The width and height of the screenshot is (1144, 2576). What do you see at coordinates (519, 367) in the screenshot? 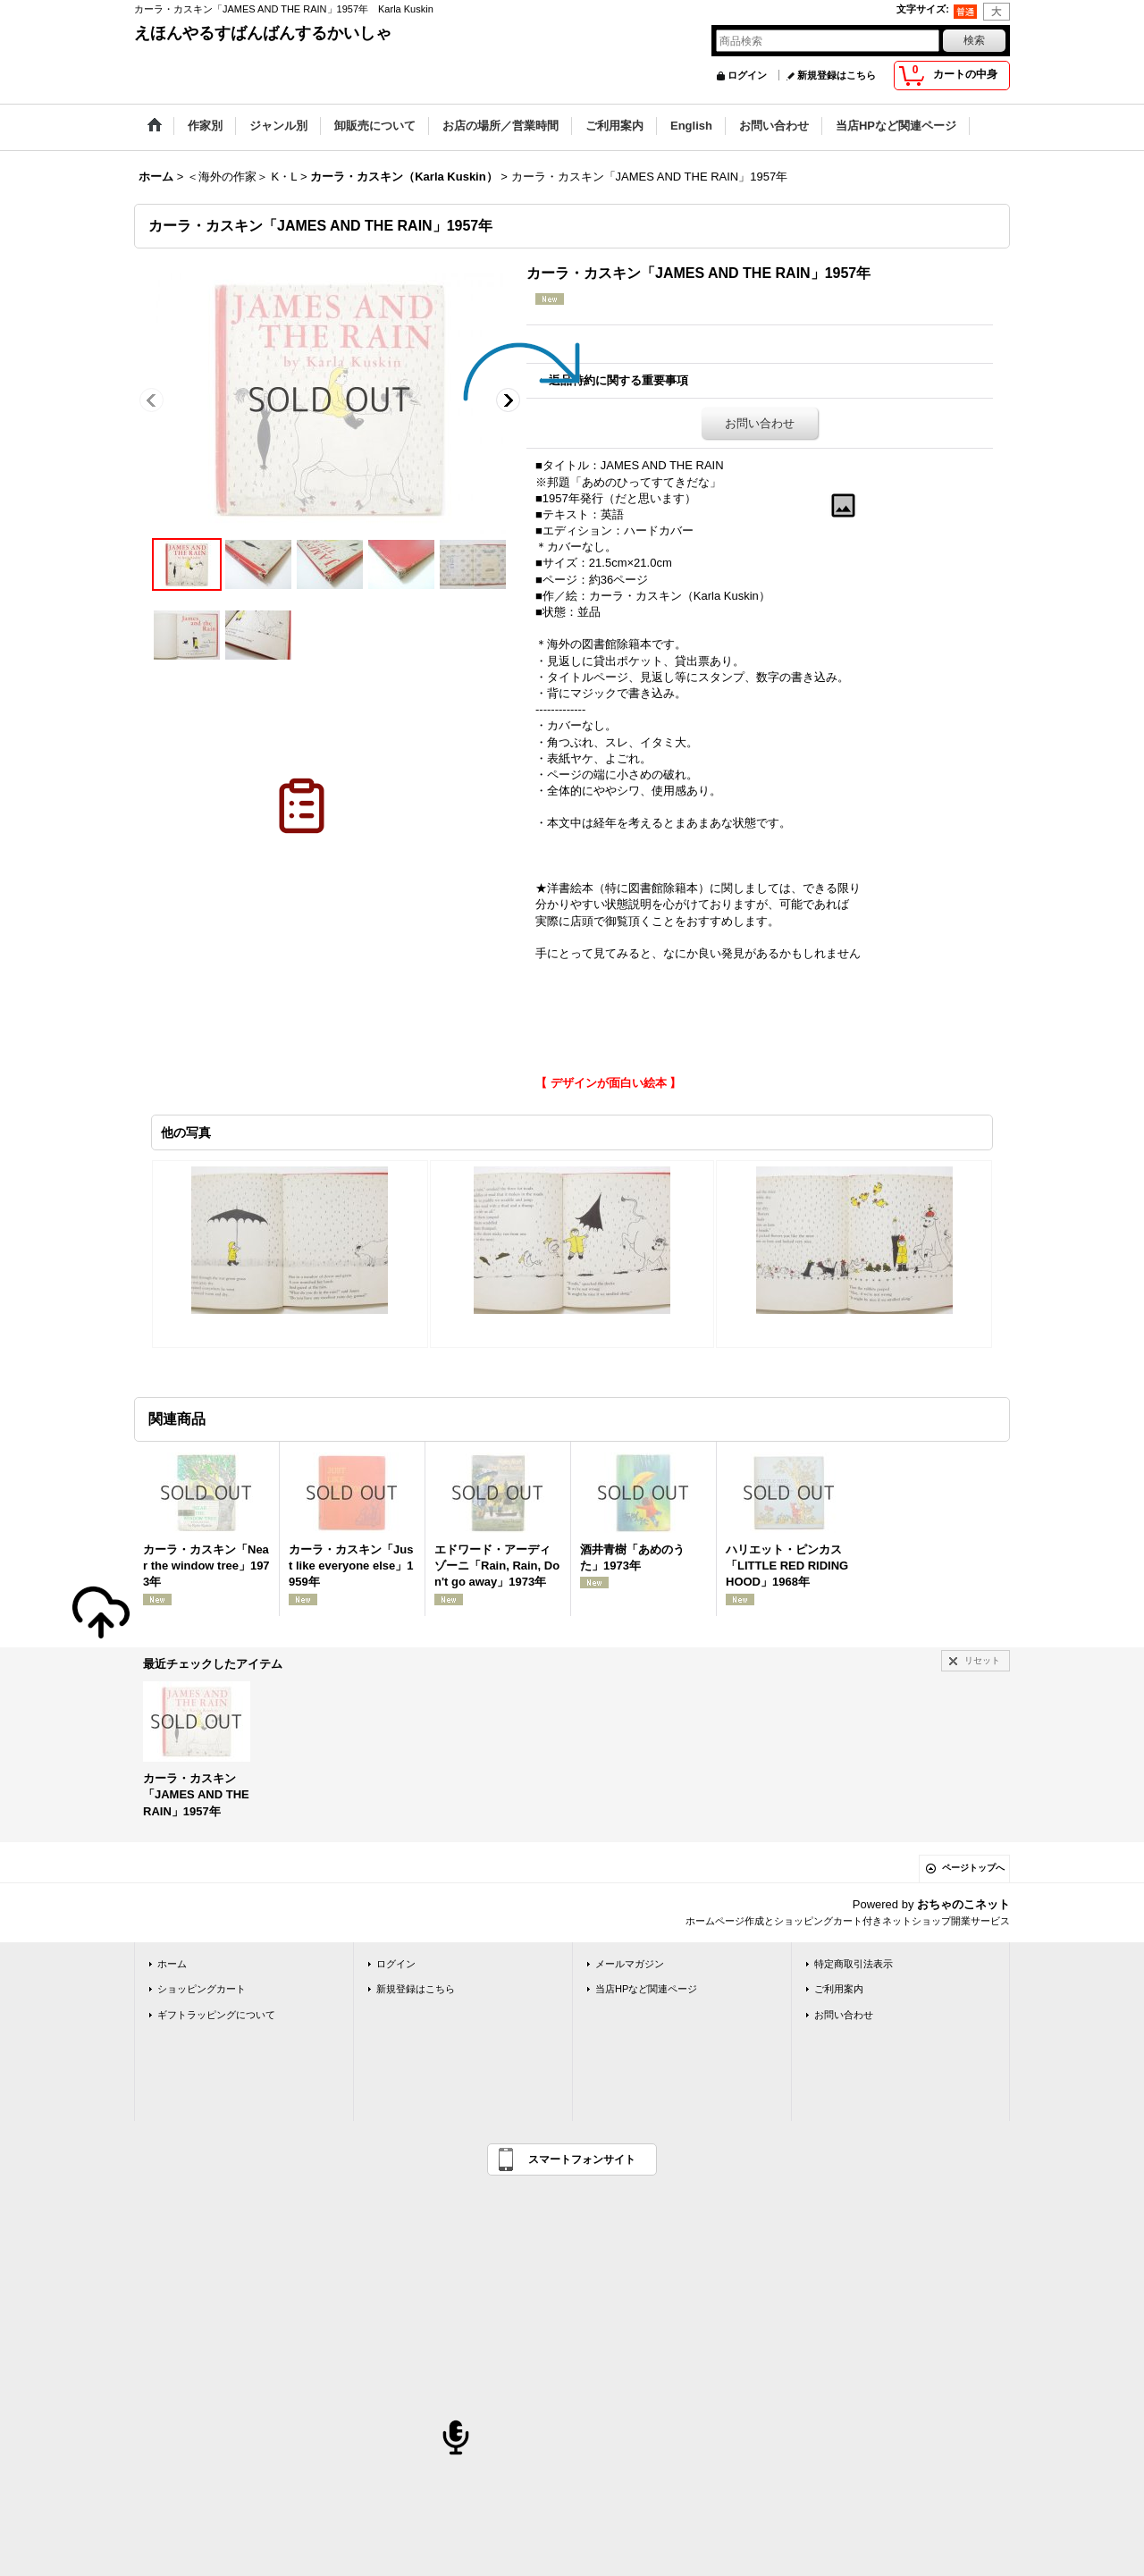
I see `redo last action` at bounding box center [519, 367].